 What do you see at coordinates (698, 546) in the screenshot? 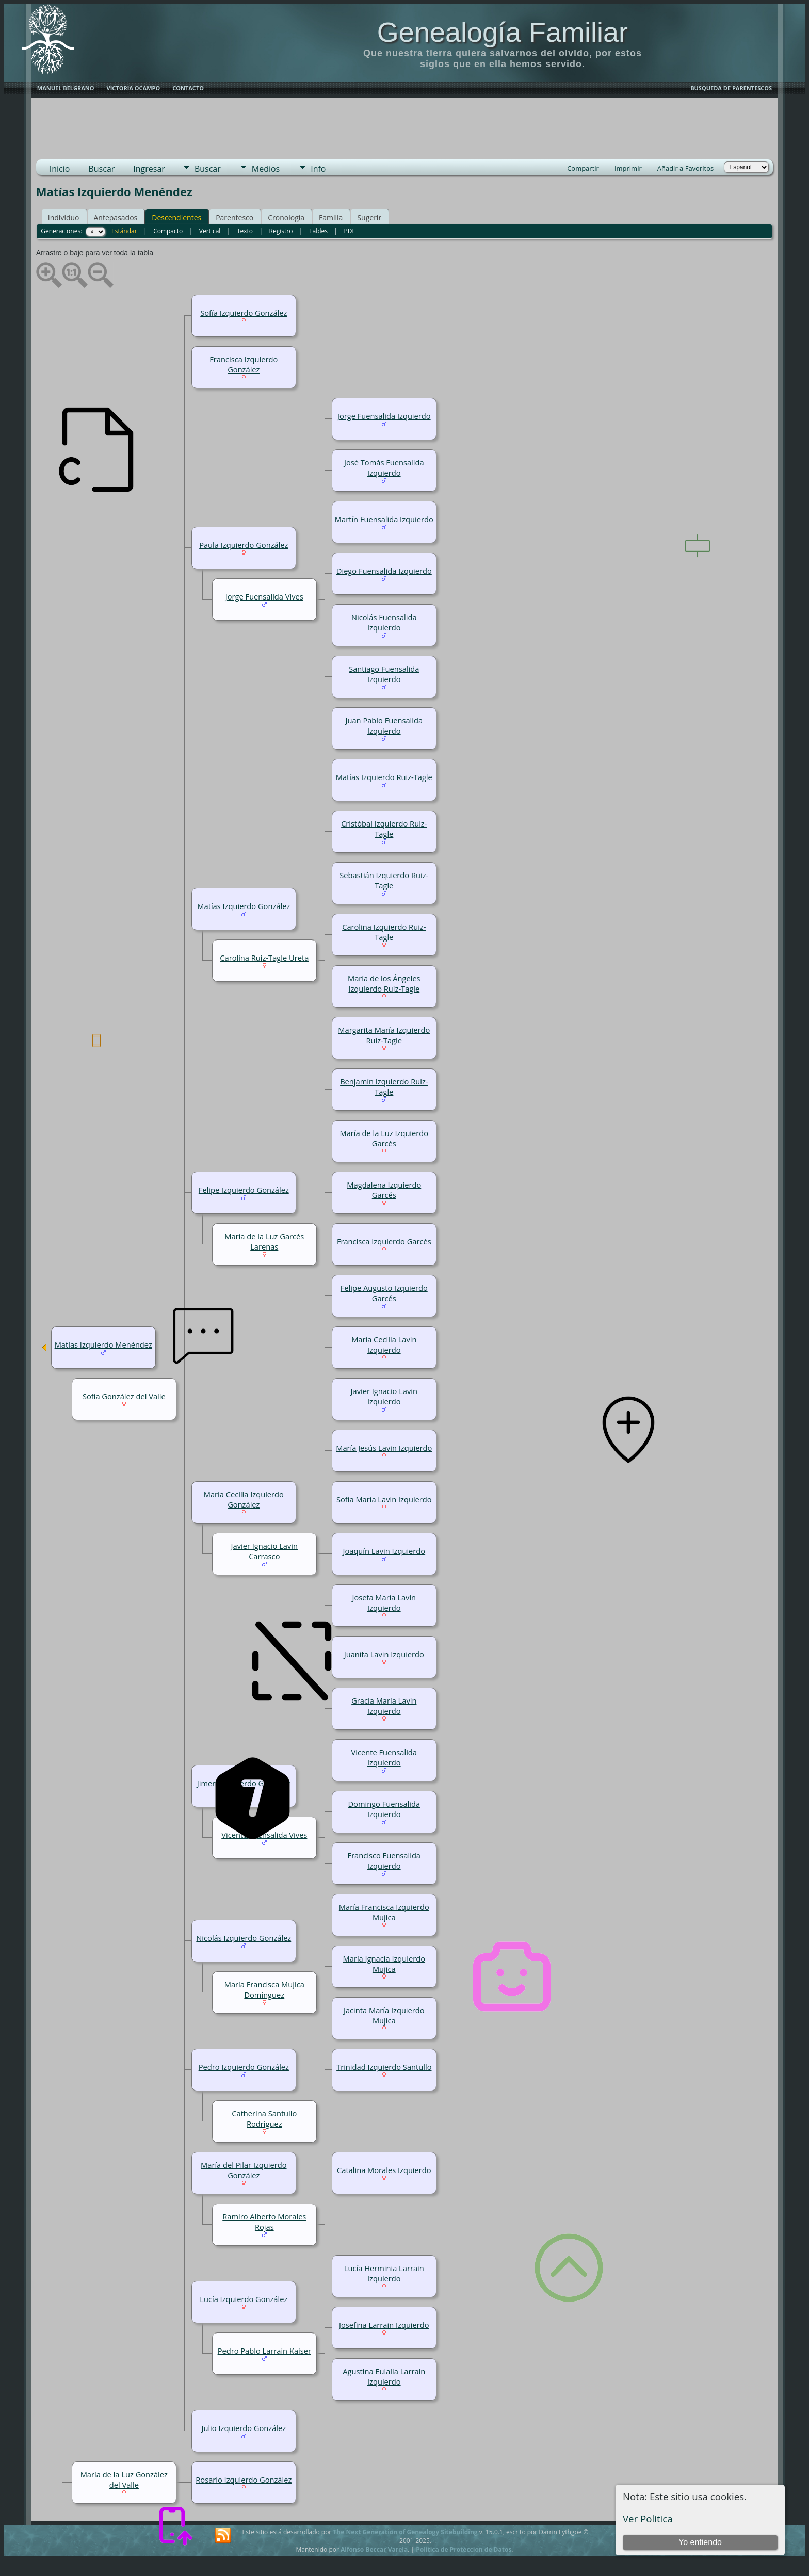
I see `align object to horizontal center` at bounding box center [698, 546].